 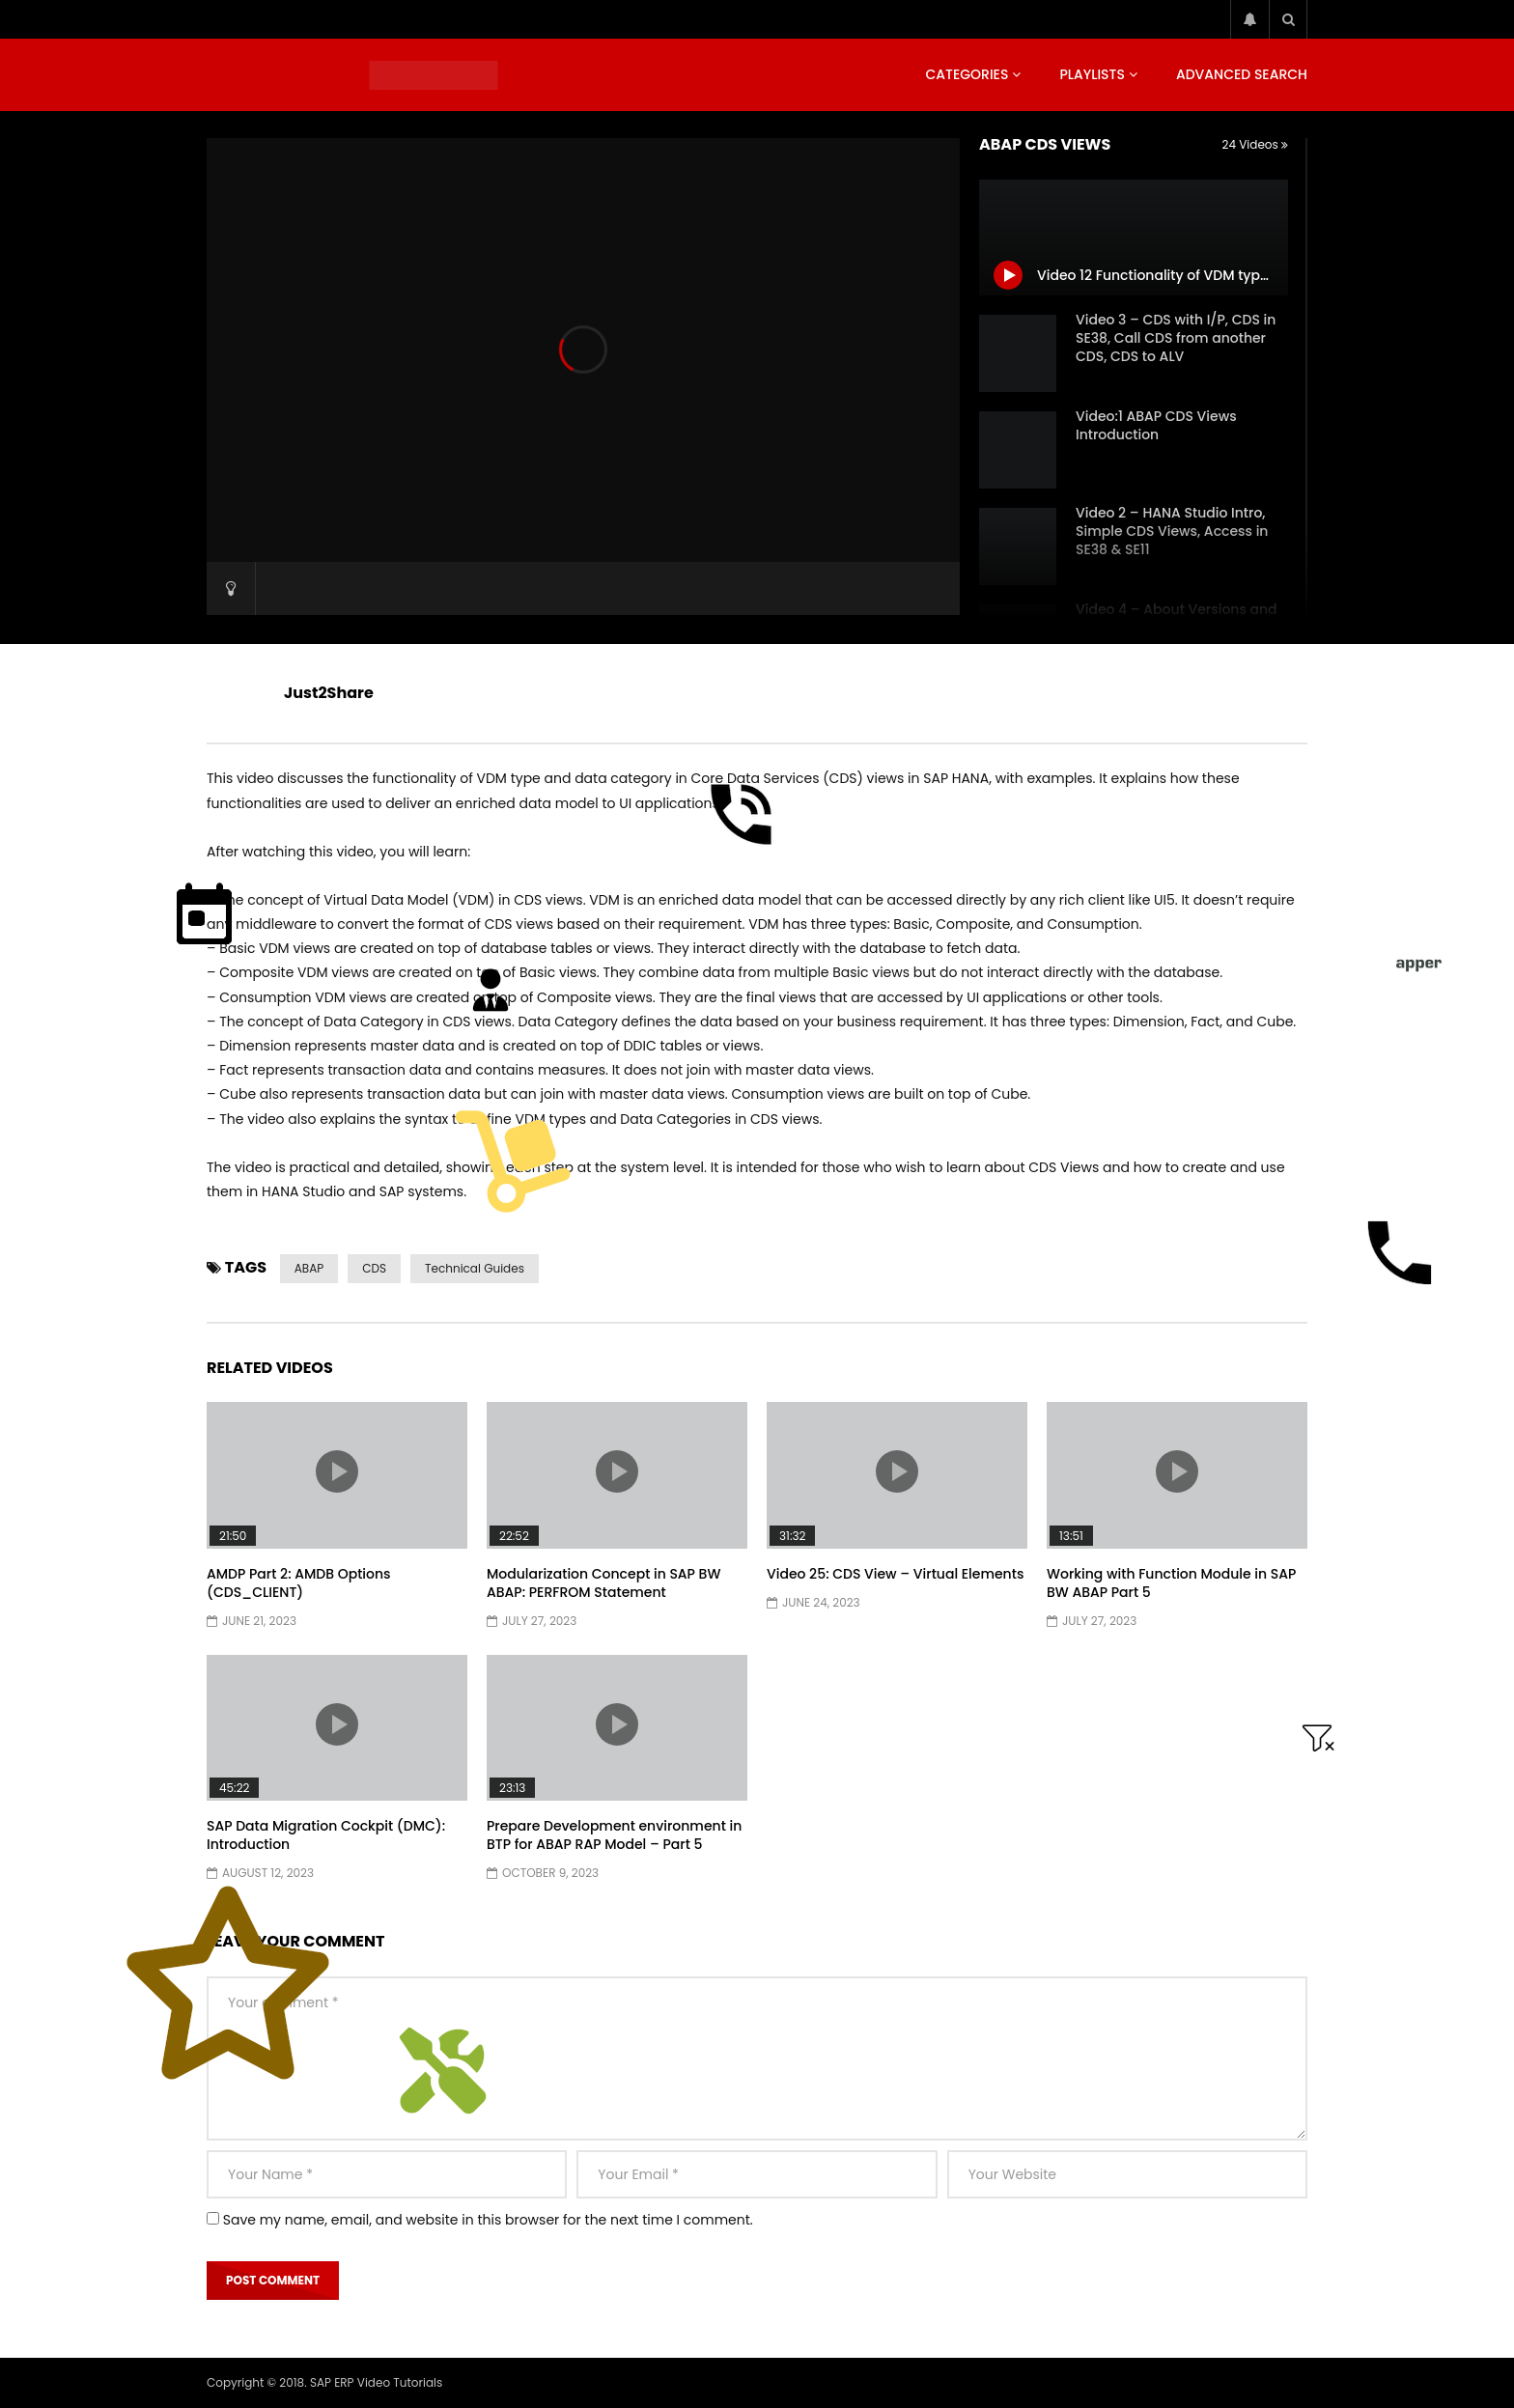 I want to click on indicates an active phone call in progress, so click(x=741, y=814).